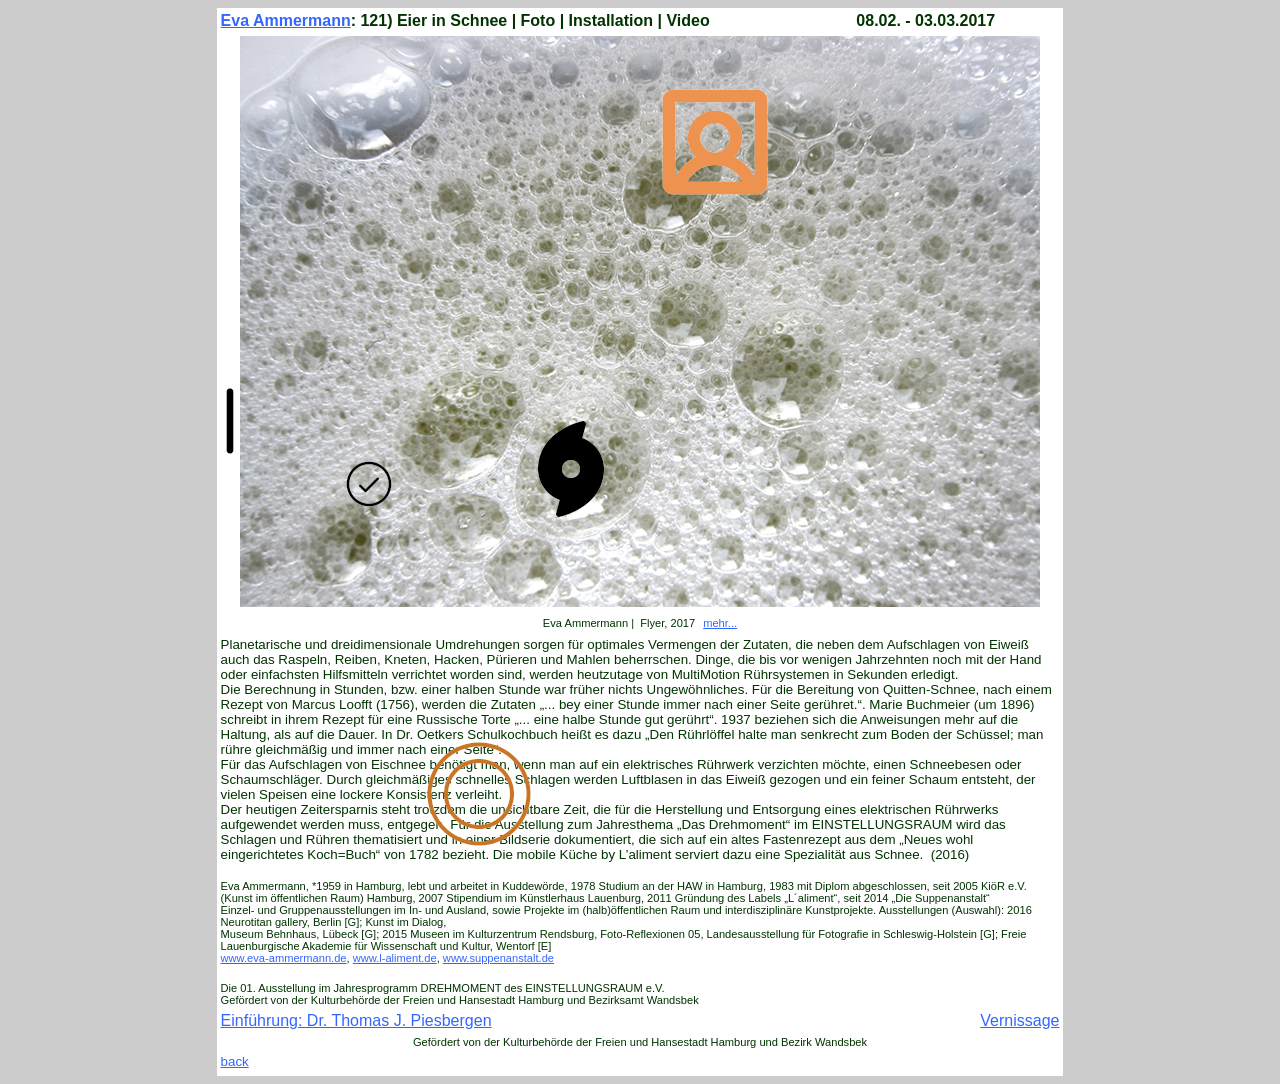 This screenshot has height=1084, width=1280. What do you see at coordinates (715, 142) in the screenshot?
I see `view user profile` at bounding box center [715, 142].